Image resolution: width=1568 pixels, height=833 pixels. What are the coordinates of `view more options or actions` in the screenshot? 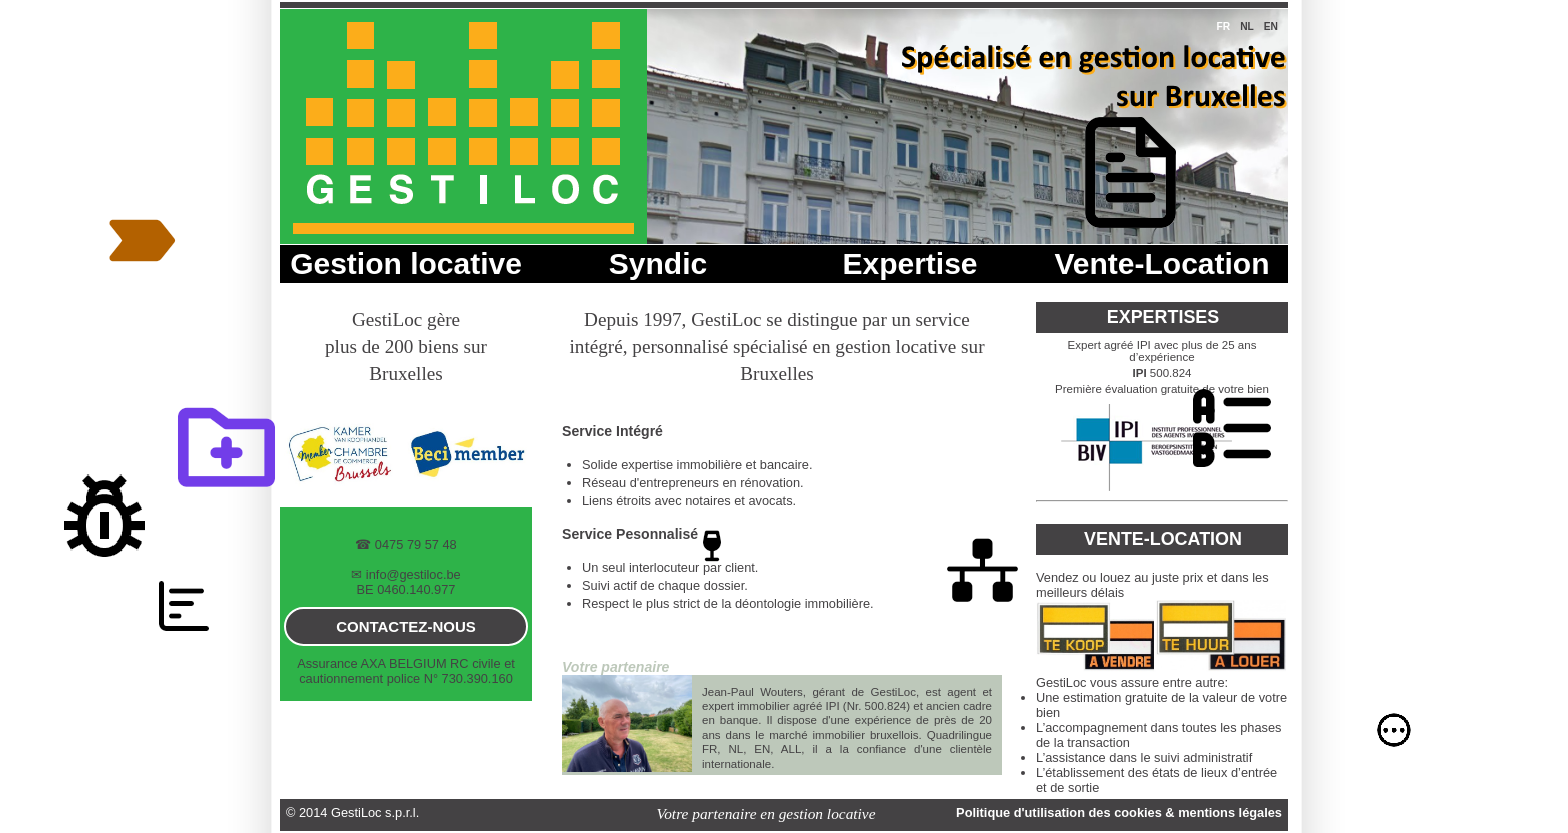 It's located at (1394, 730).